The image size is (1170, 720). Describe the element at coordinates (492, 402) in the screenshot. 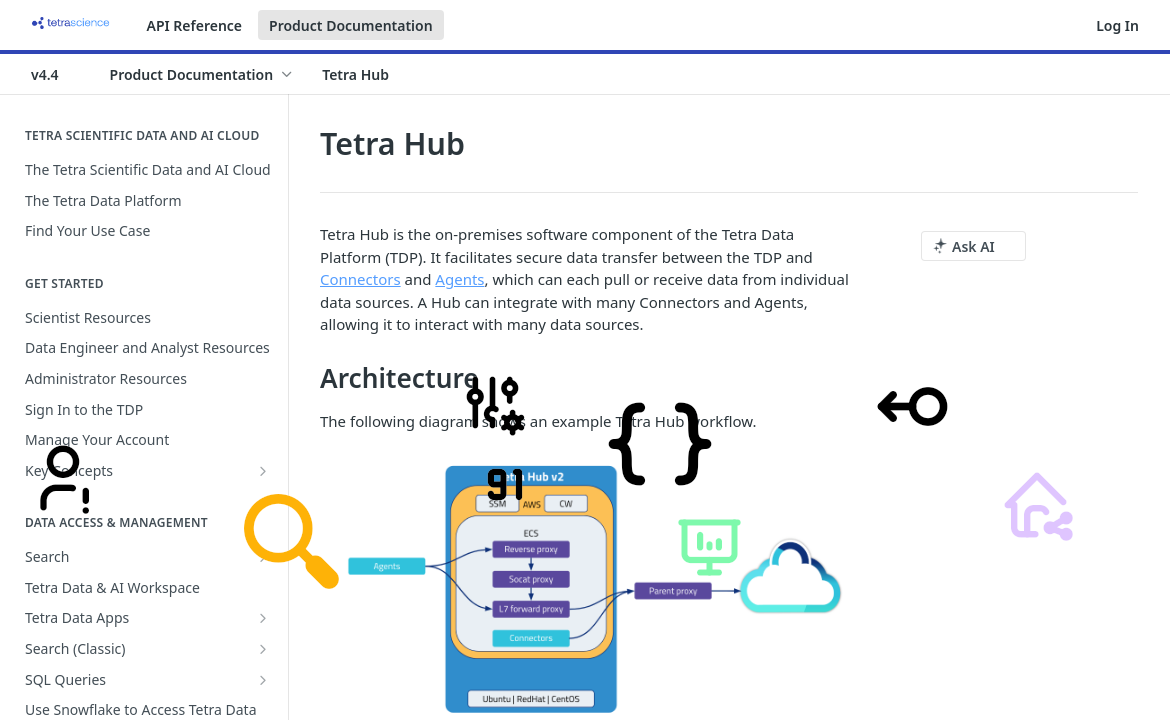

I see `access advanced settings or configuration options` at that location.